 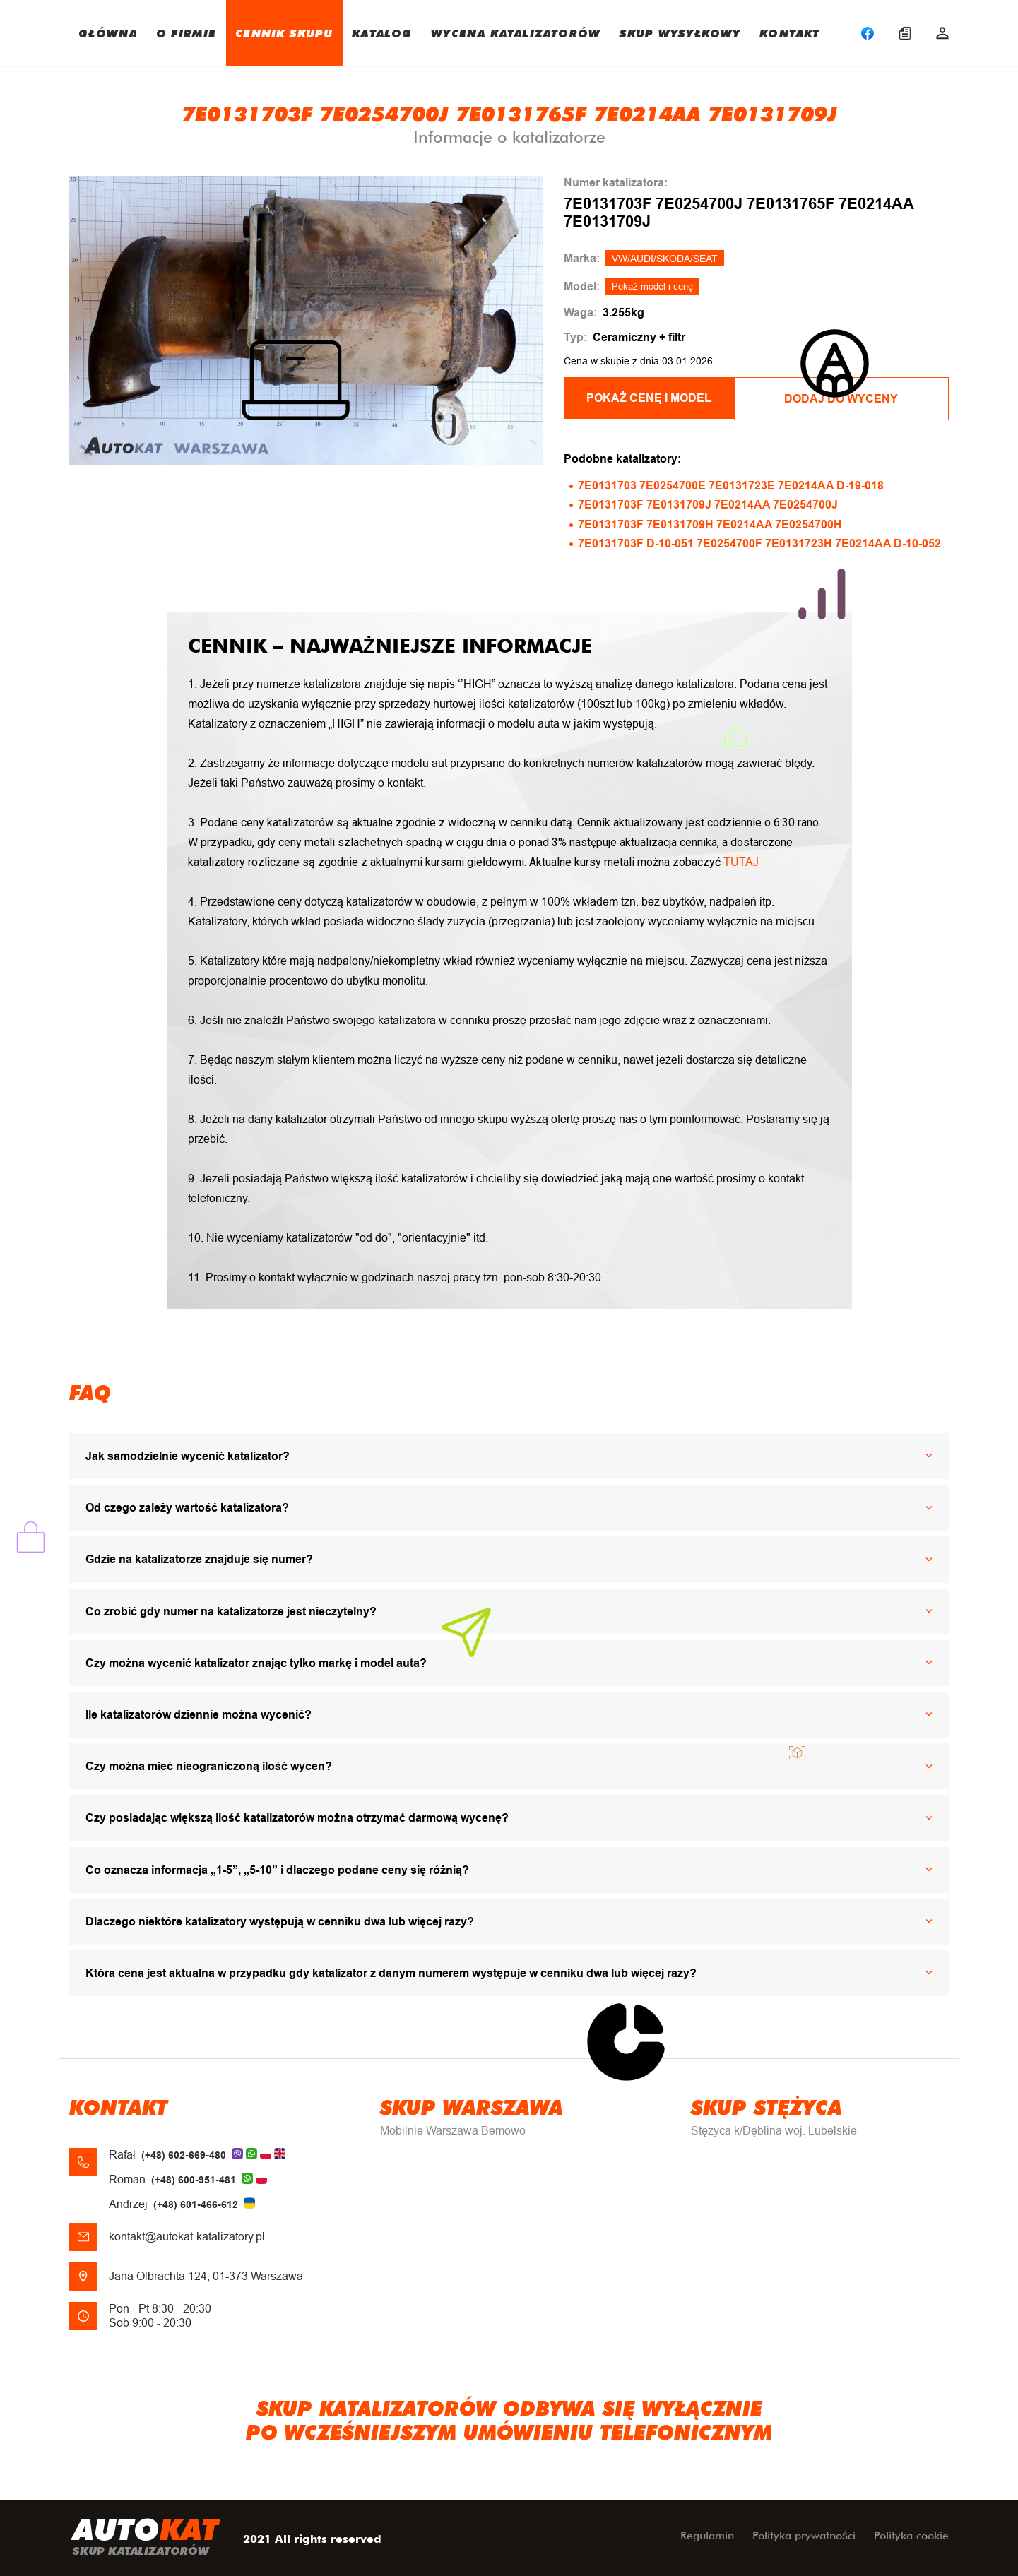 What do you see at coordinates (797, 1752) in the screenshot?
I see `scan or capture a 3D object` at bounding box center [797, 1752].